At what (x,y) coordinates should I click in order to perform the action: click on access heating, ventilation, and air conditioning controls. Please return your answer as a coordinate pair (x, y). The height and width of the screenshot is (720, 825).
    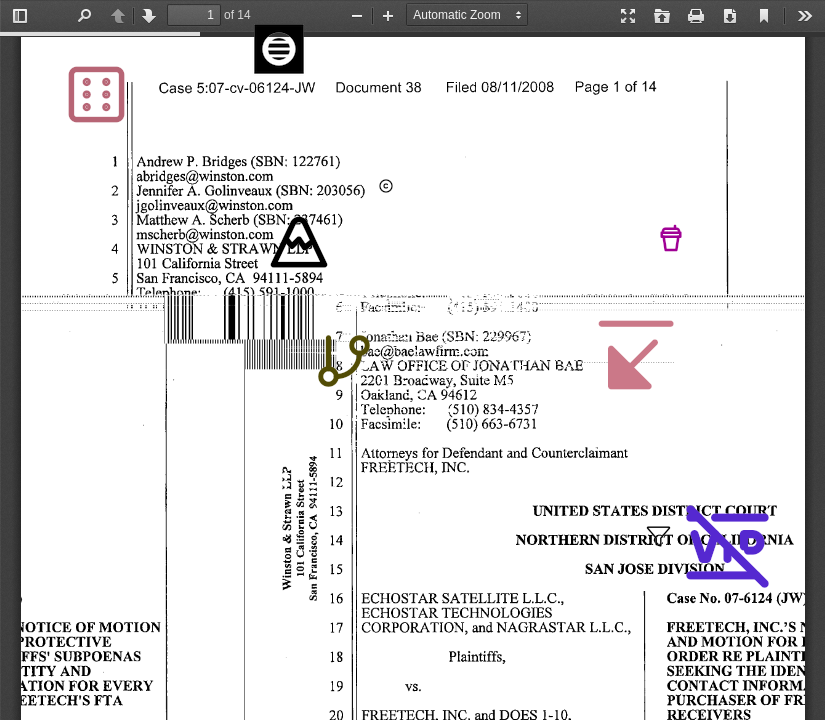
    Looking at the image, I should click on (279, 49).